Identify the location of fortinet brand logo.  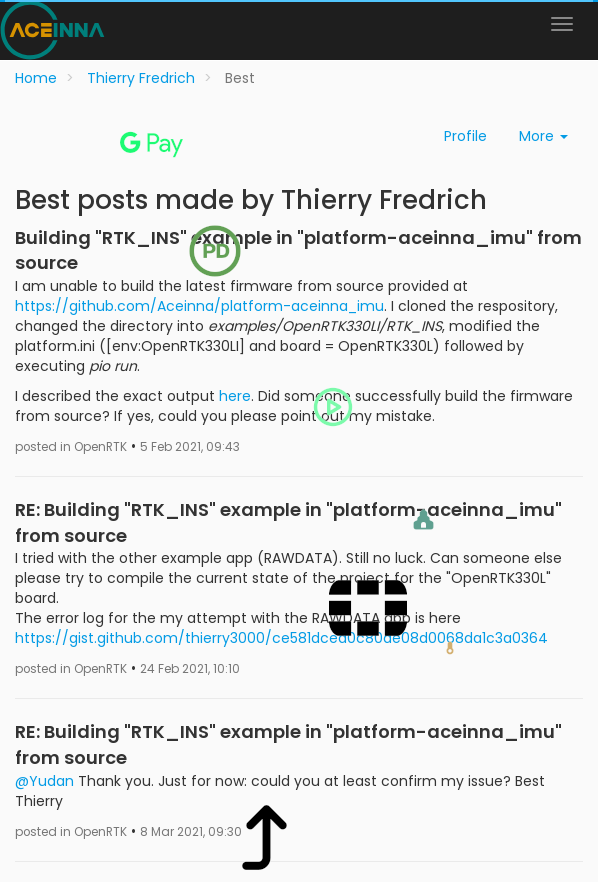
(368, 608).